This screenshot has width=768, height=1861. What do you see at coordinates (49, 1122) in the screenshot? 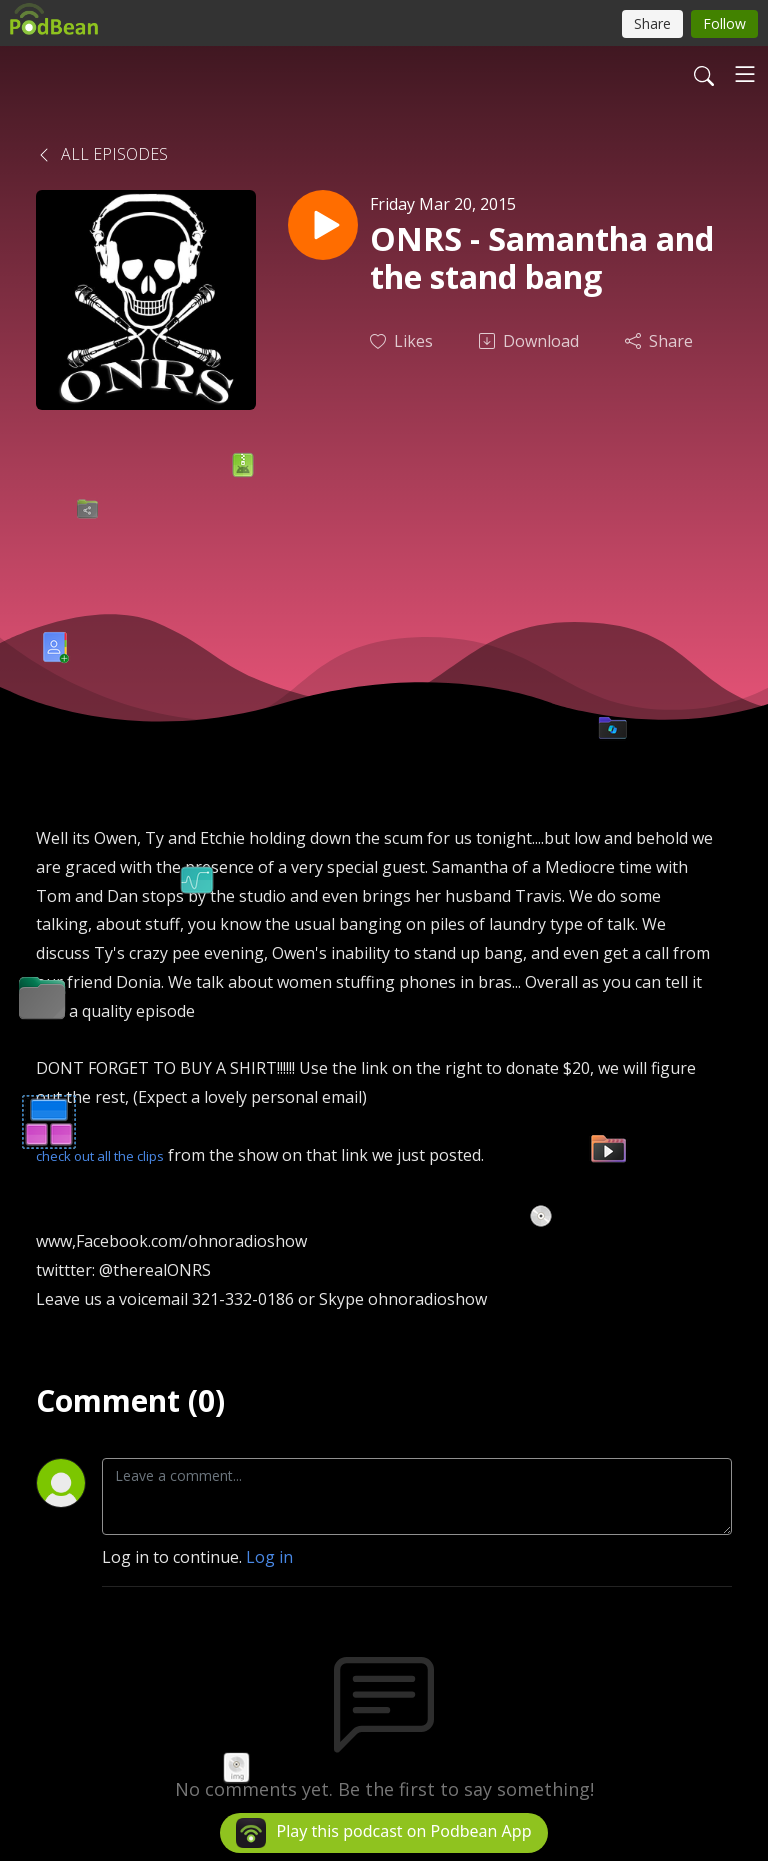
I see `select all items in the current view` at bounding box center [49, 1122].